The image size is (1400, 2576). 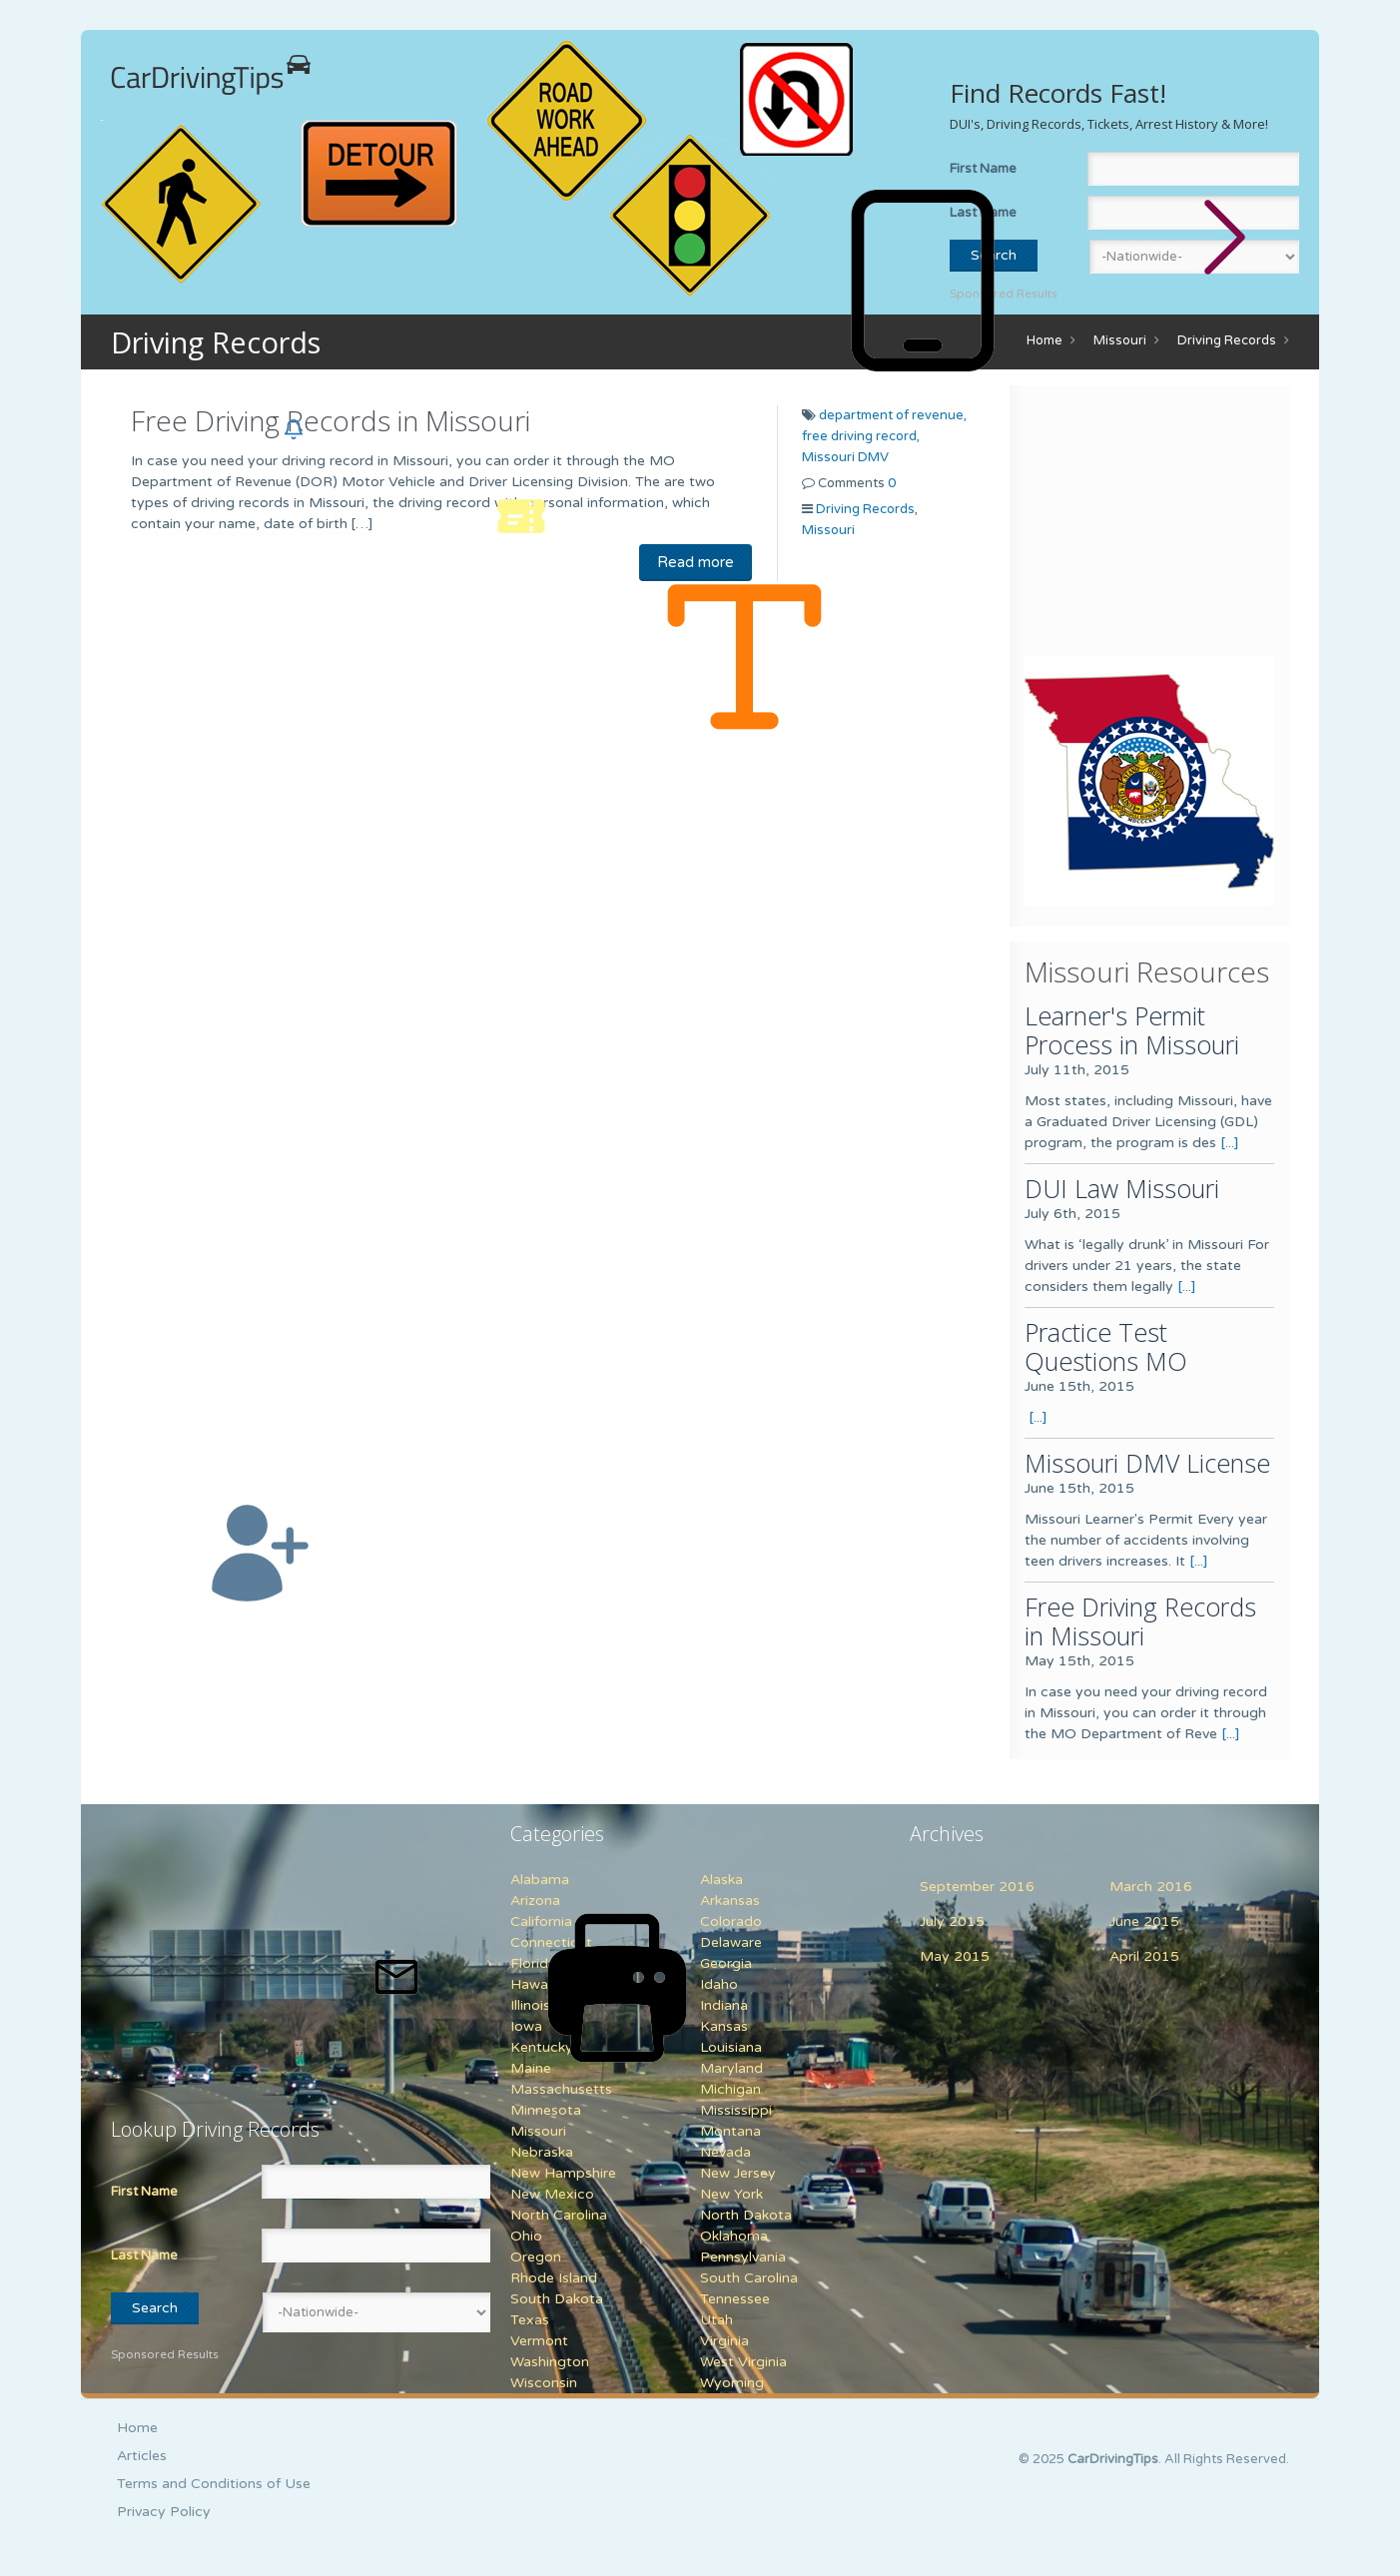 I want to click on open your email inbox, so click(x=396, y=1977).